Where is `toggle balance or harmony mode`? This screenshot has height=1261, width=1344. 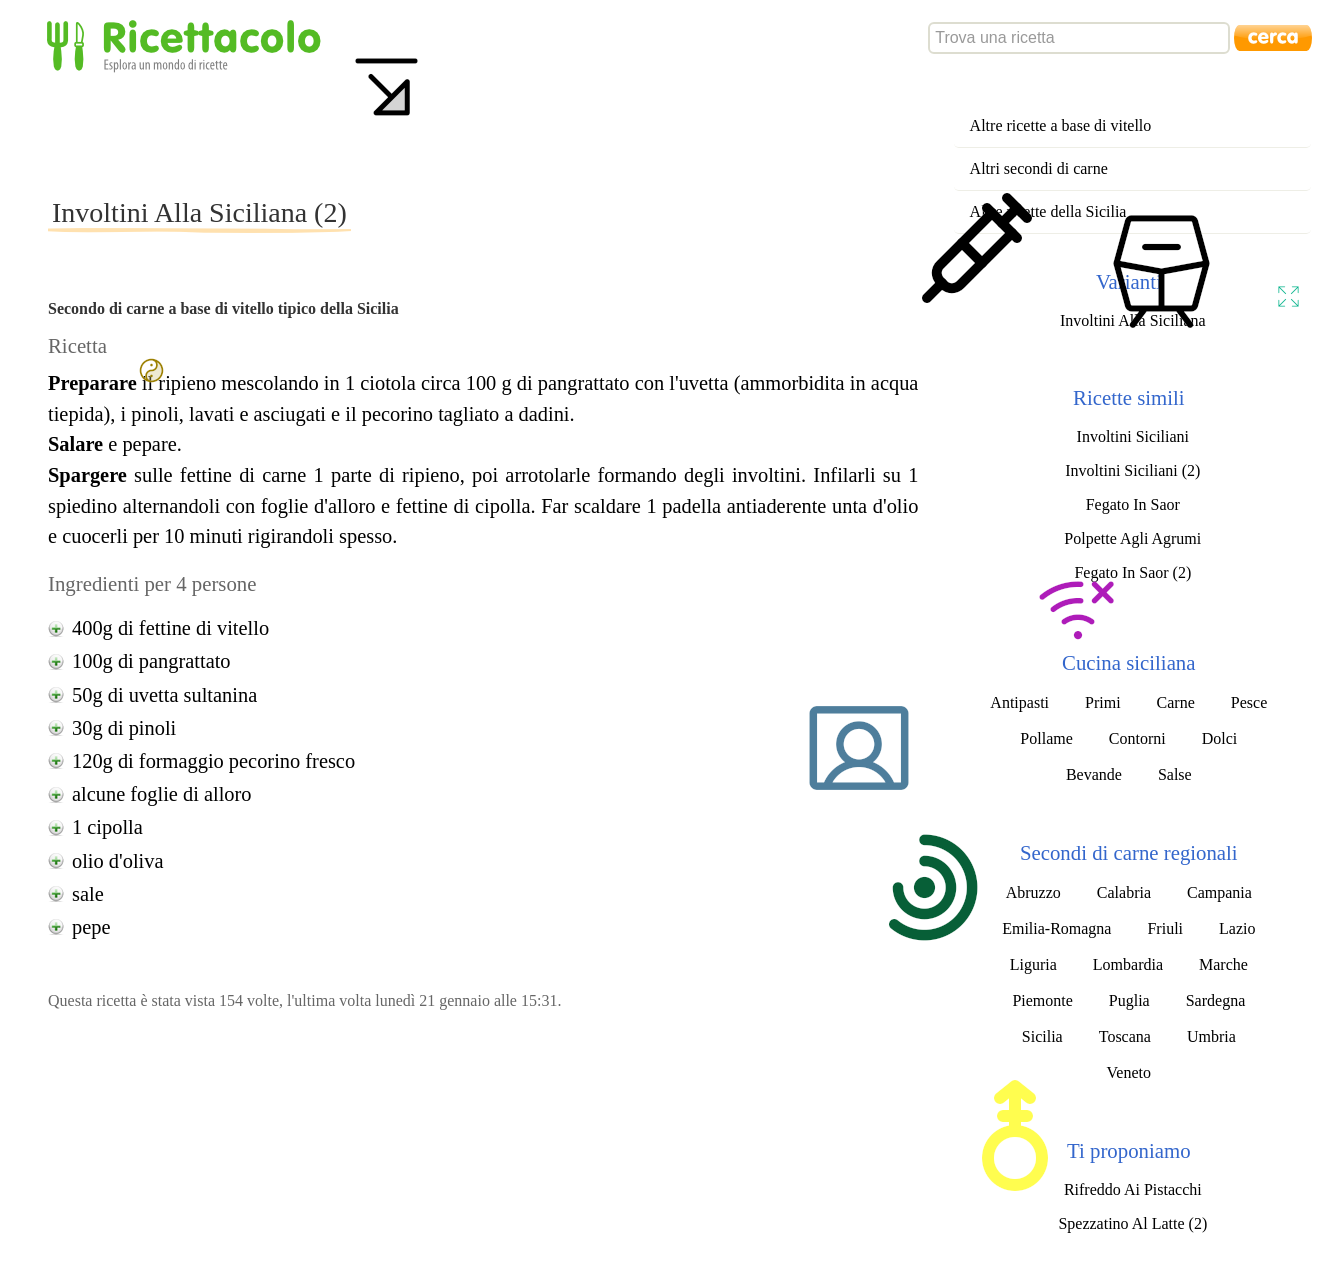 toggle balance or harmony mode is located at coordinates (151, 370).